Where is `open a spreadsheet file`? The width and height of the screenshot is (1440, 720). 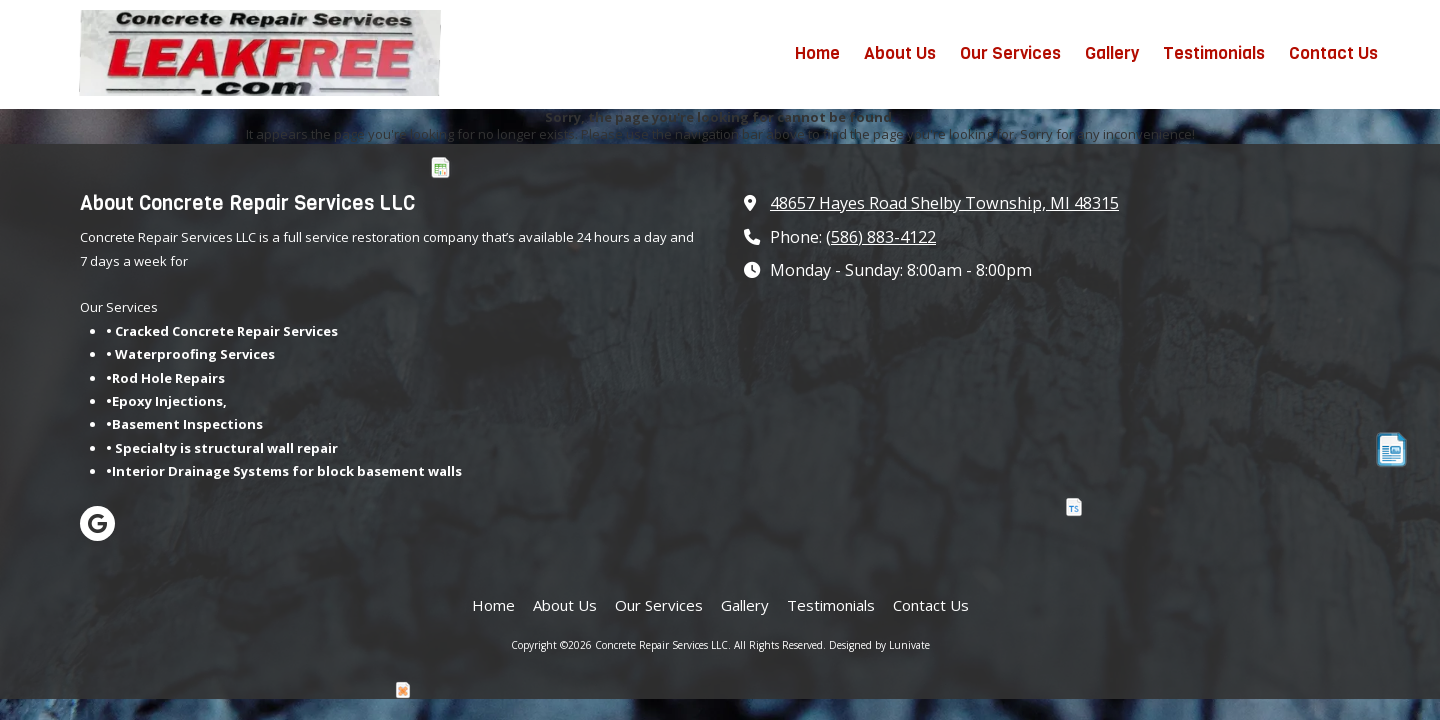 open a spreadsheet file is located at coordinates (440, 167).